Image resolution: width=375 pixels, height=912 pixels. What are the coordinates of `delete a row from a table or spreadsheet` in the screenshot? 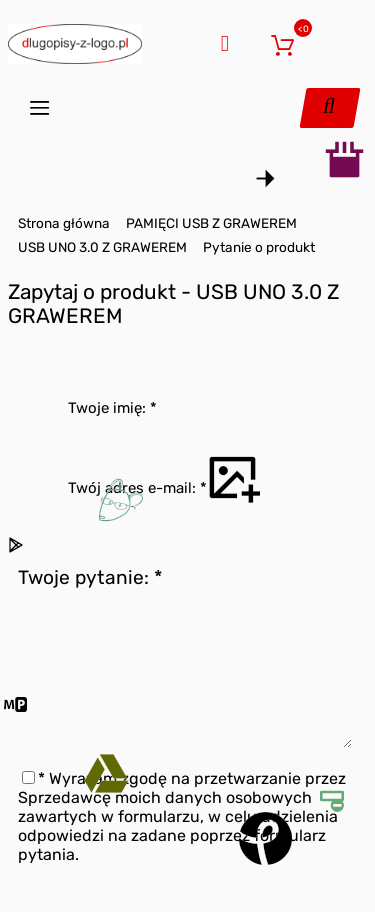 It's located at (332, 800).